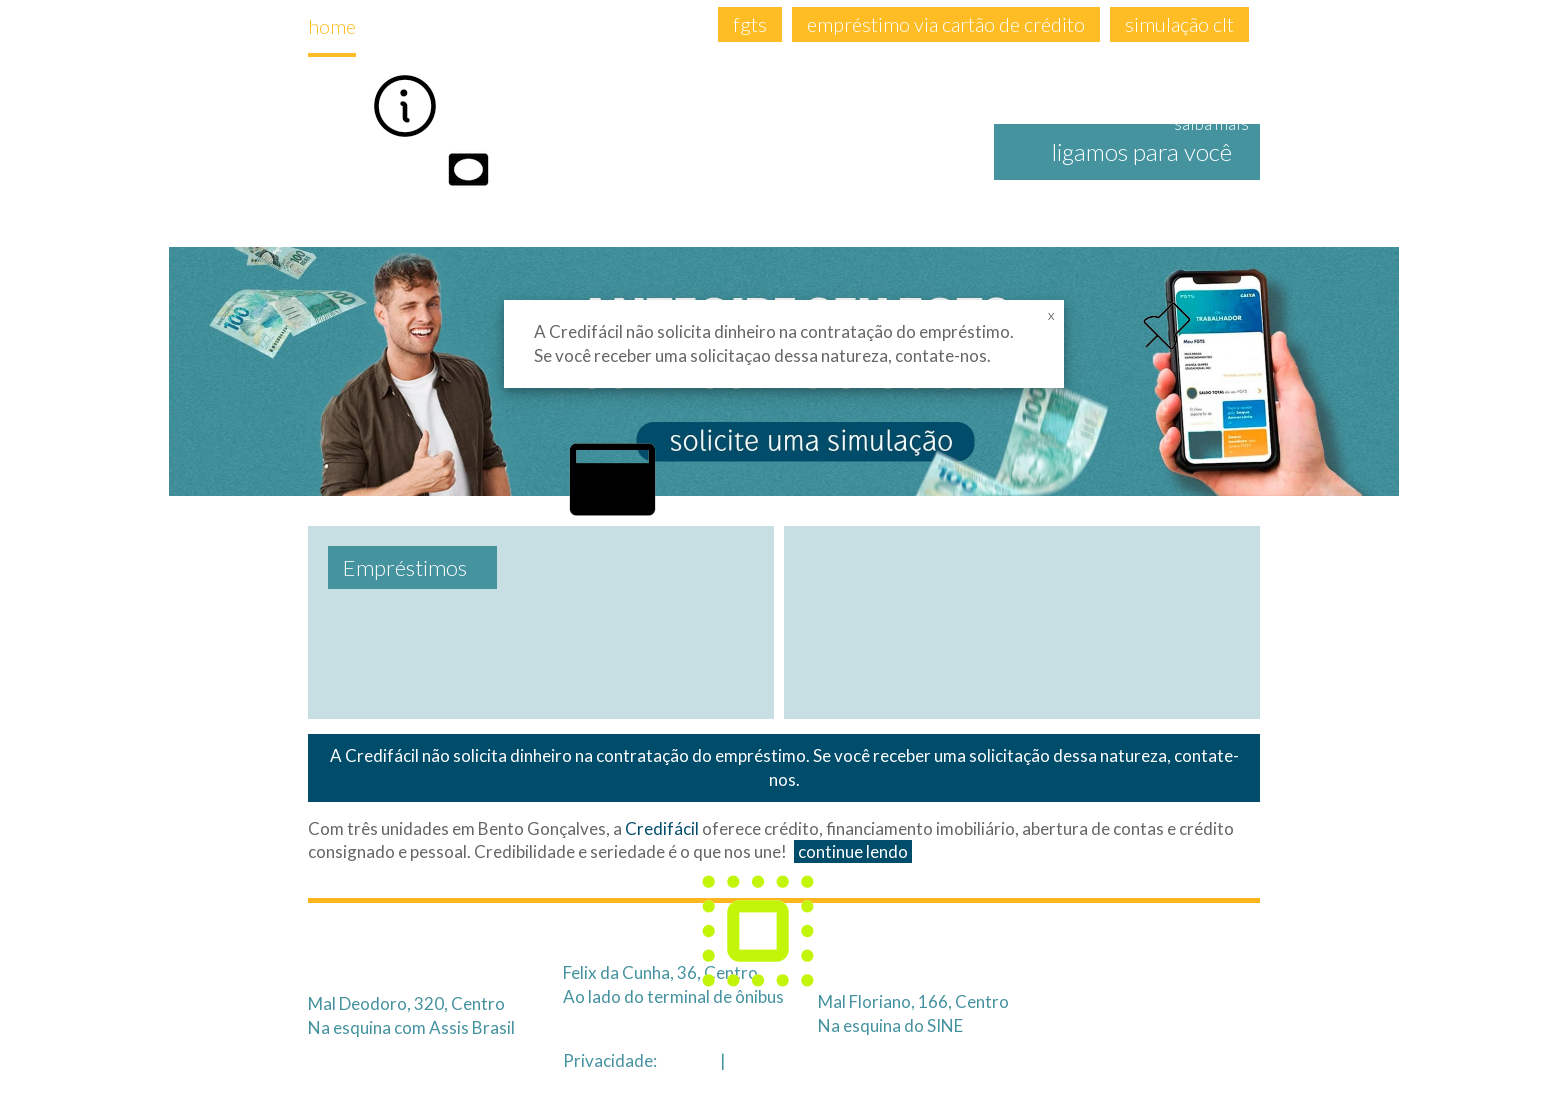 The width and height of the screenshot is (1568, 1094). What do you see at coordinates (468, 169) in the screenshot?
I see `apply vignette effect to photo` at bounding box center [468, 169].